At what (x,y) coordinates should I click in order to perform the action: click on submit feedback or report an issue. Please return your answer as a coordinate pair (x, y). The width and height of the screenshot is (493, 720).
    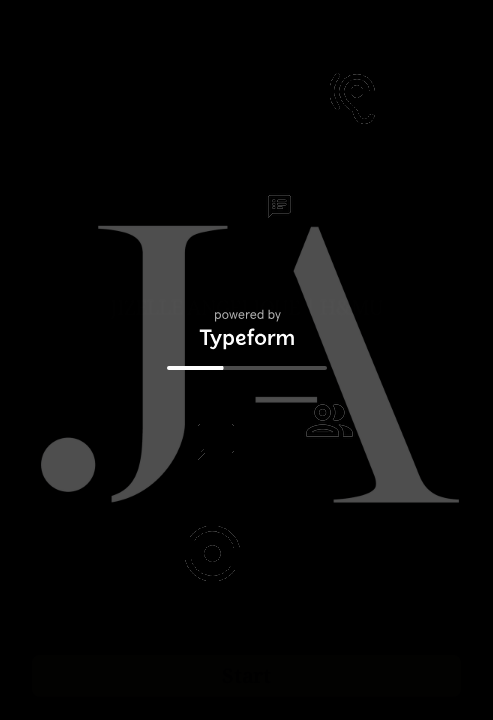
    Looking at the image, I should click on (216, 442).